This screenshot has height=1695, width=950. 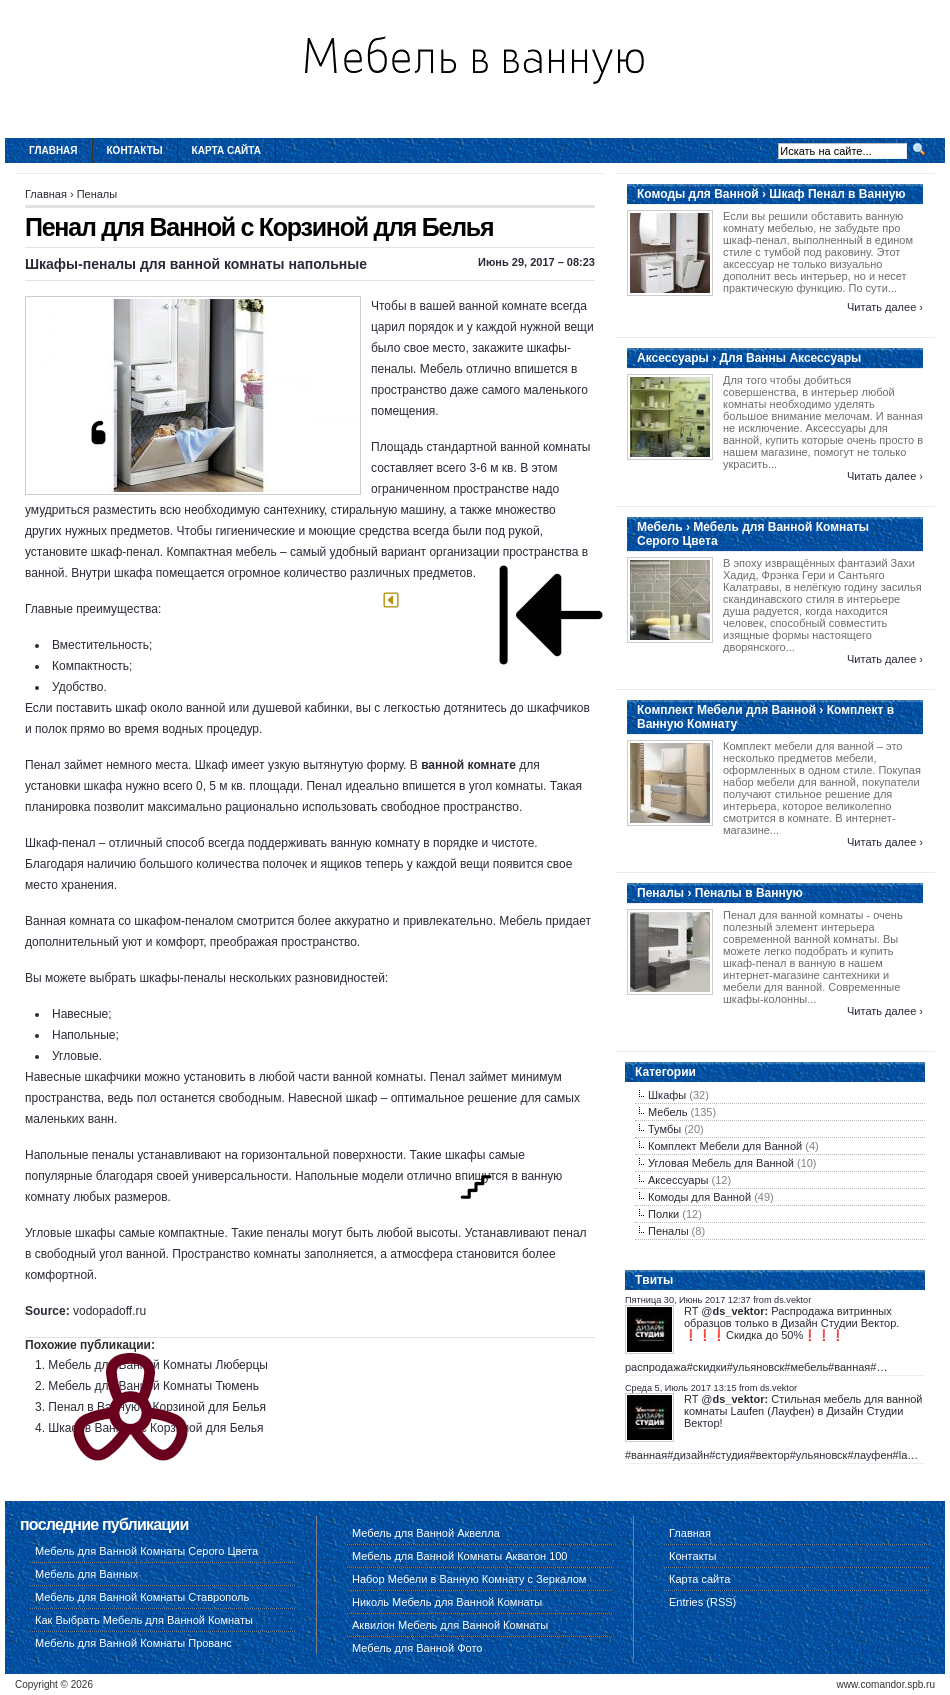 I want to click on fan or cooling system controls, so click(x=130, y=1407).